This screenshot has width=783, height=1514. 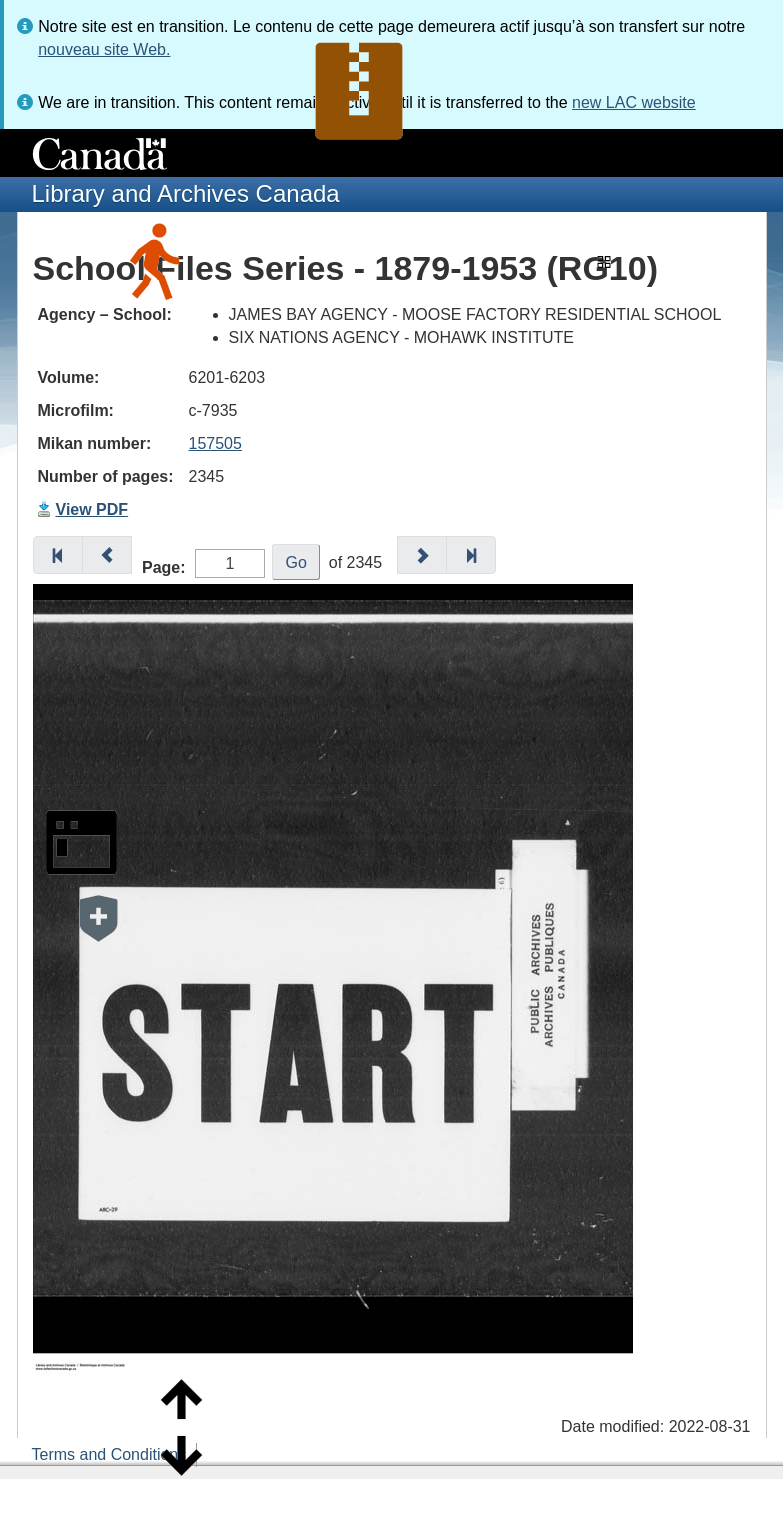 I want to click on compressed or zipped file, so click(x=359, y=91).